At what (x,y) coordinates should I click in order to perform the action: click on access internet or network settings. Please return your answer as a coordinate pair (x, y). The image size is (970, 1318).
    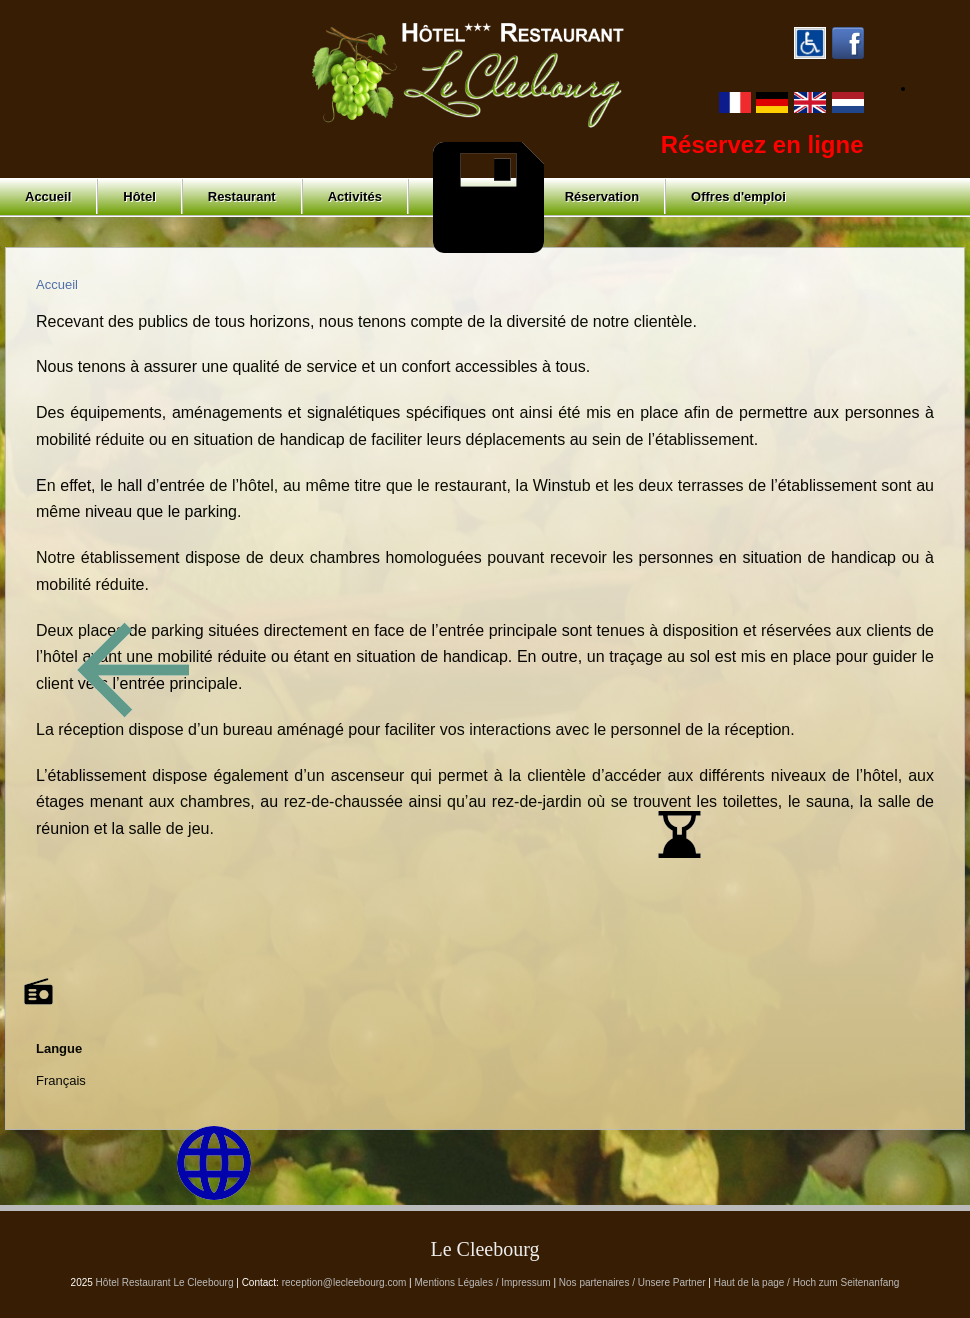
    Looking at the image, I should click on (214, 1163).